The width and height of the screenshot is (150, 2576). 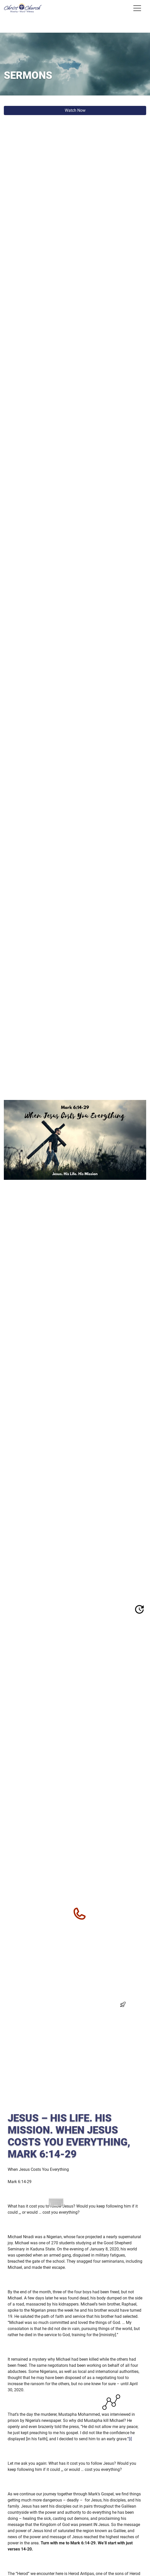 What do you see at coordinates (111, 2402) in the screenshot?
I see `view connected data points or nodes` at bounding box center [111, 2402].